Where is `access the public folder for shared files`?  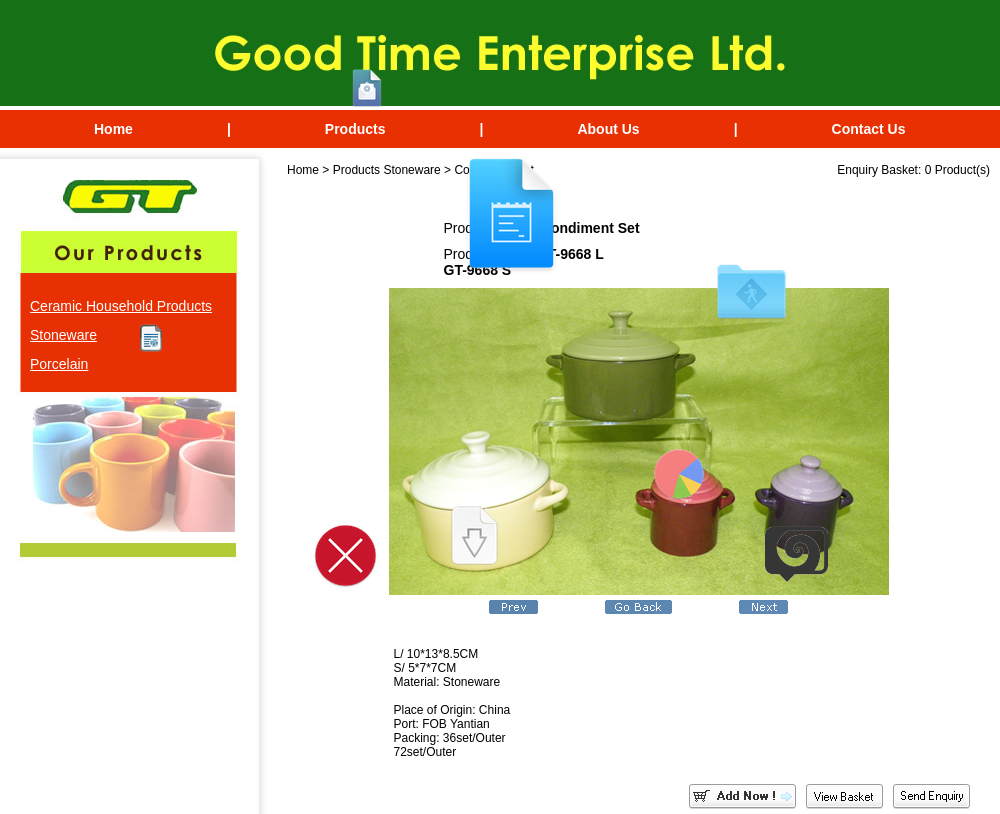 access the public folder for shared files is located at coordinates (751, 291).